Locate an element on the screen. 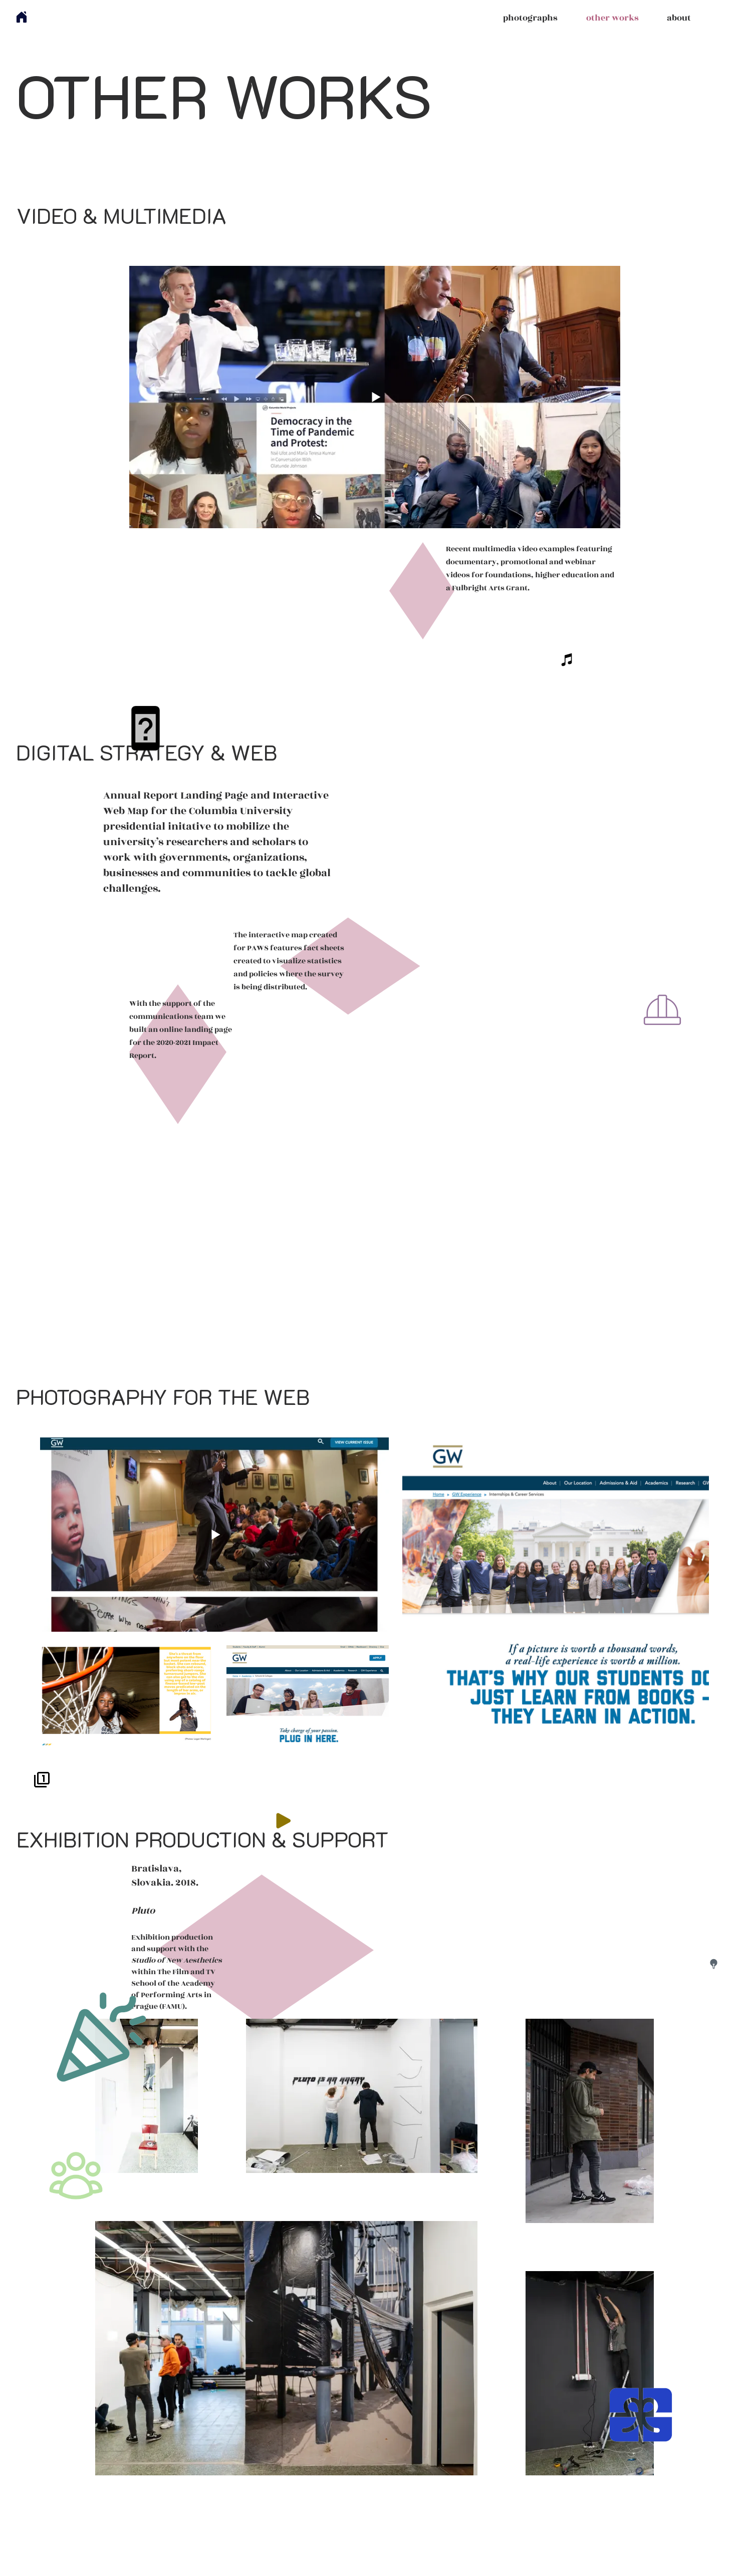 The image size is (749, 2576). view tips or suggestions is located at coordinates (713, 1964).